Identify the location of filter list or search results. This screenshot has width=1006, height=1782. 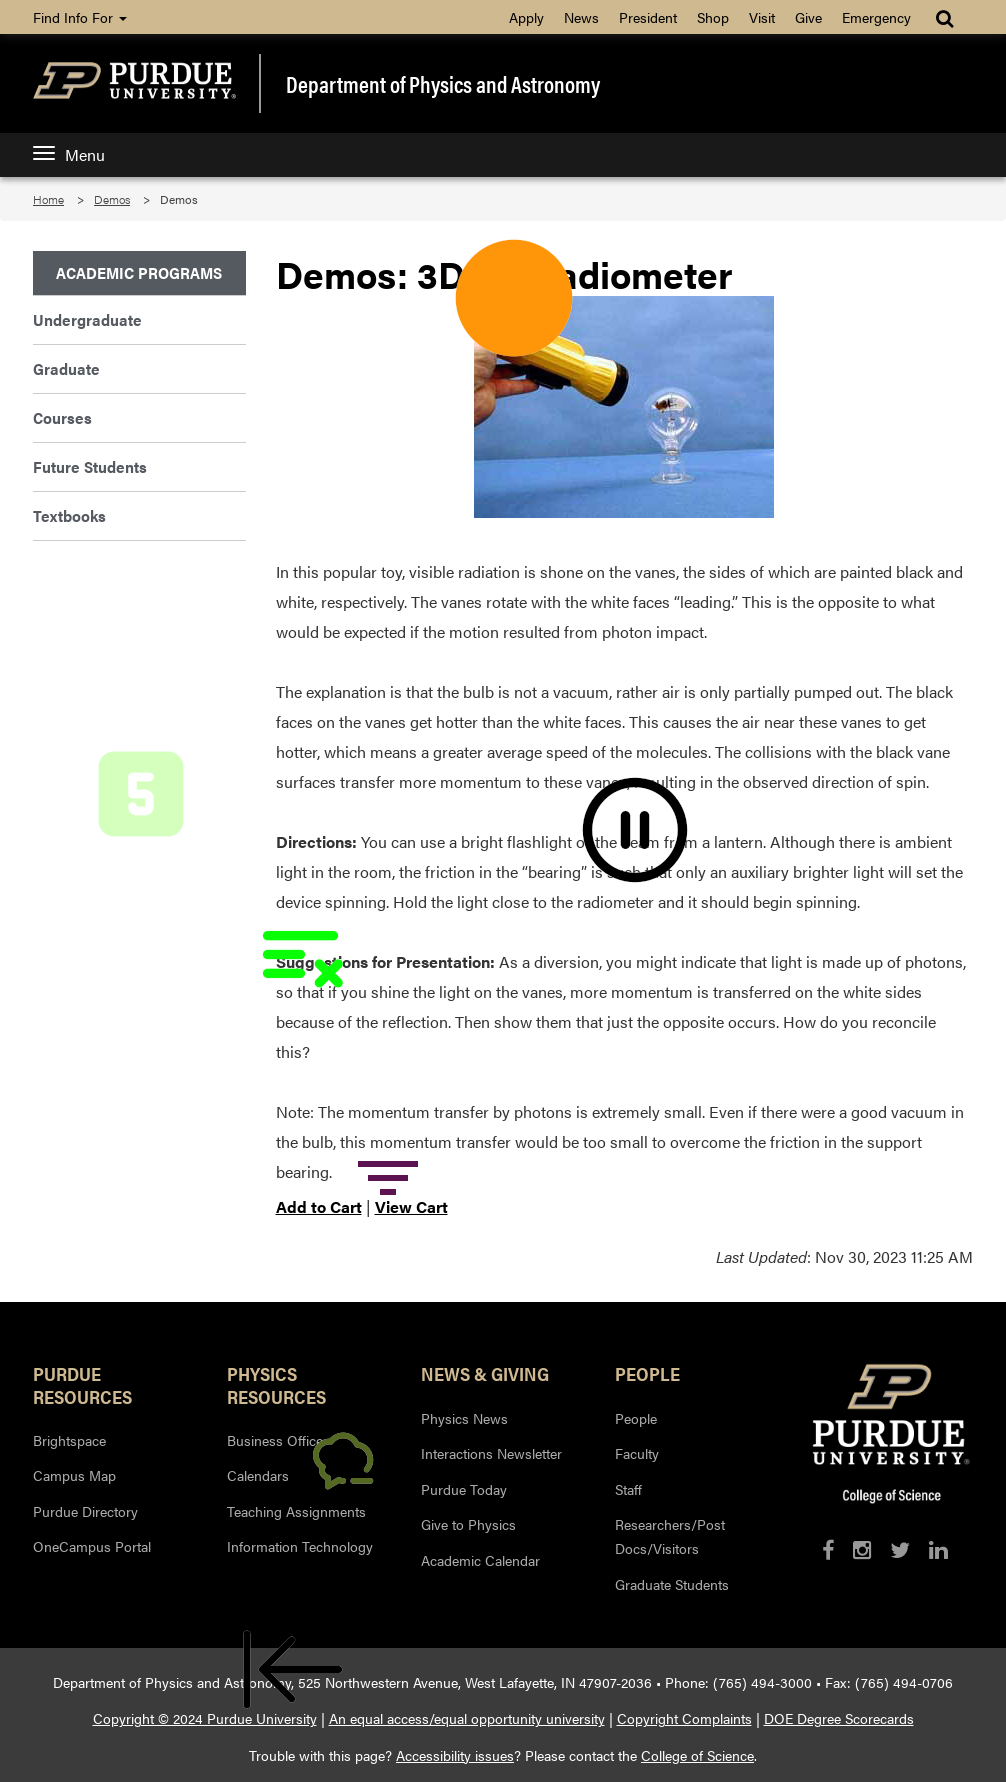
(388, 1178).